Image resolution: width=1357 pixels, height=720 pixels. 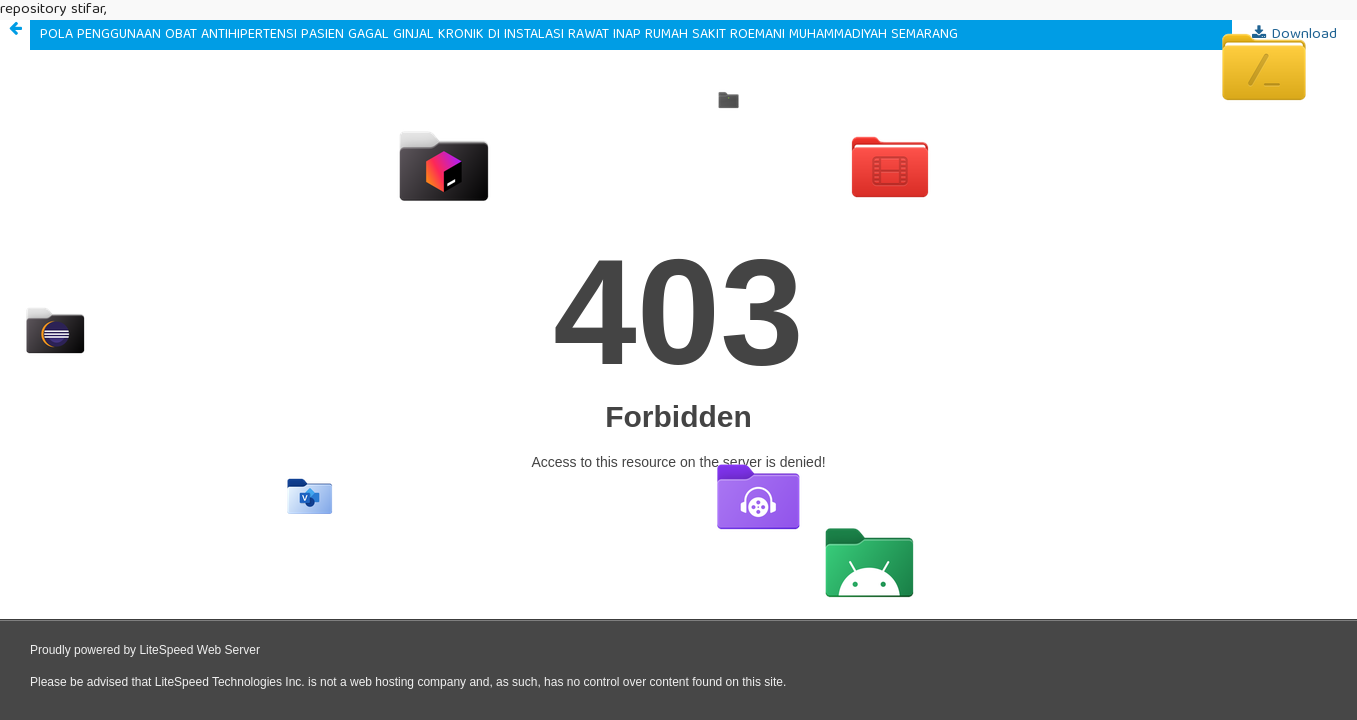 I want to click on folder containing 4k video to mp3 converter files, so click(x=758, y=499).